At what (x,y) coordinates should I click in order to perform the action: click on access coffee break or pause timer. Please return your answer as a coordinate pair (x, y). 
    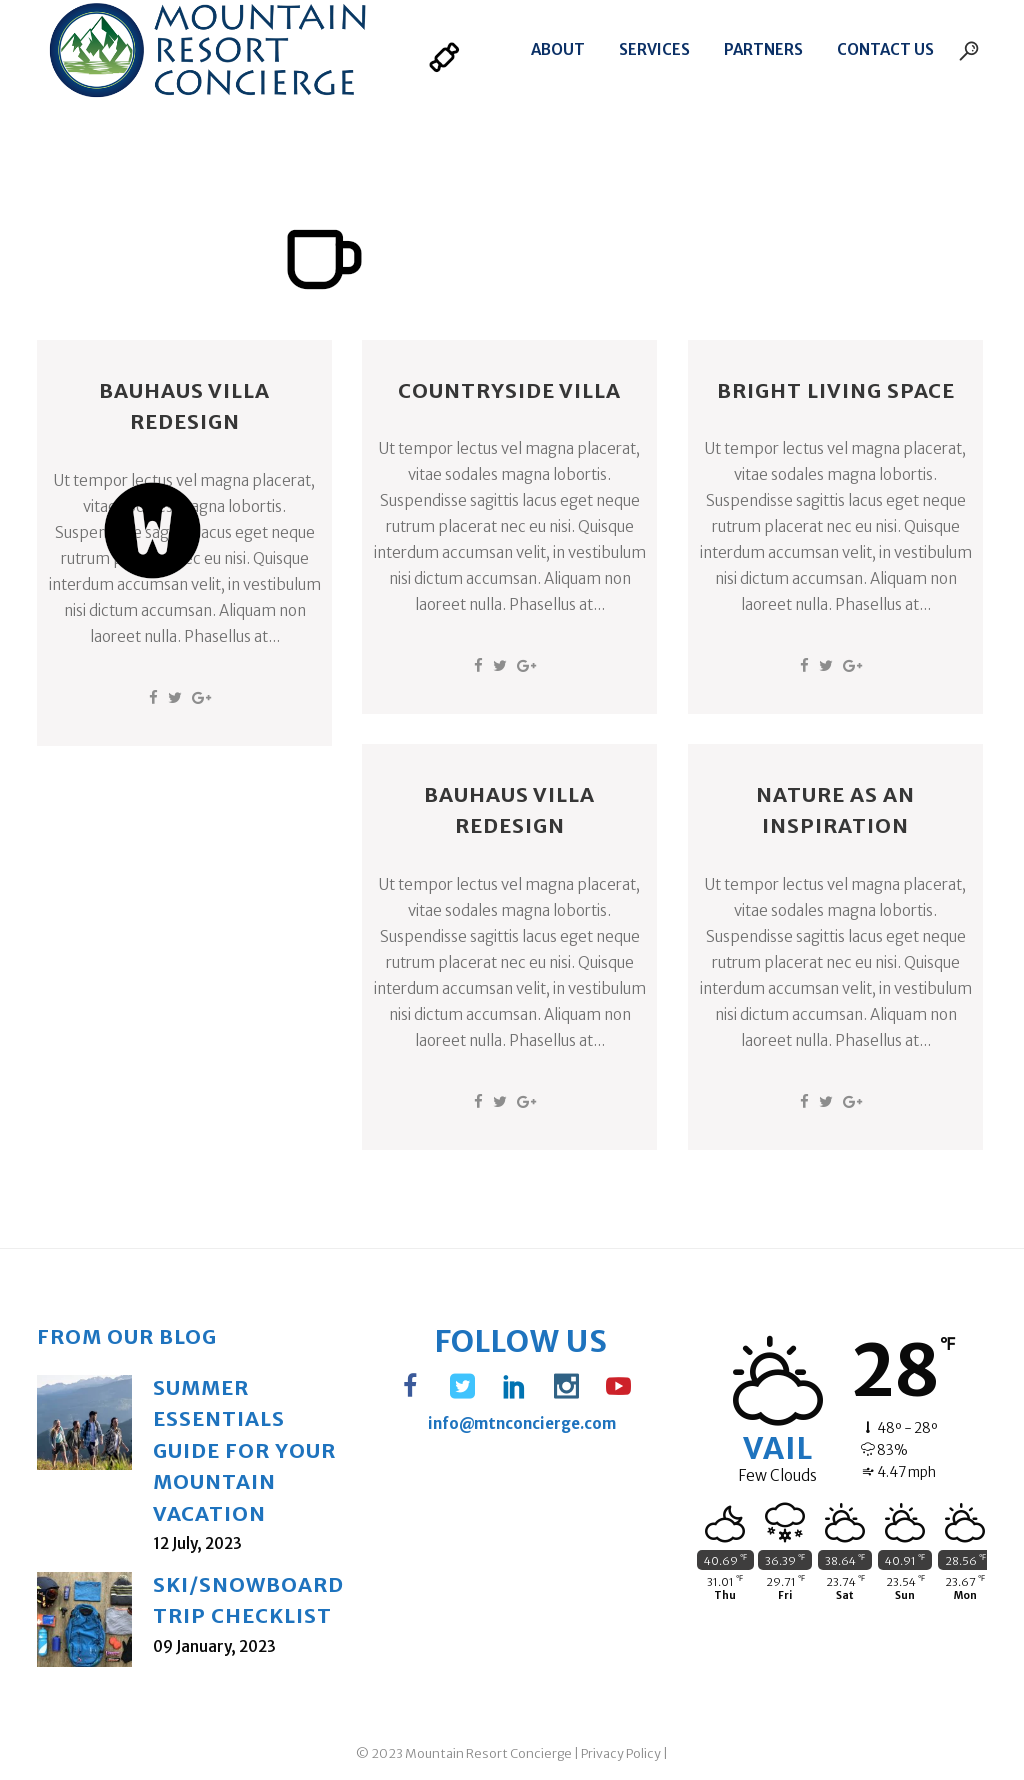
    Looking at the image, I should click on (324, 259).